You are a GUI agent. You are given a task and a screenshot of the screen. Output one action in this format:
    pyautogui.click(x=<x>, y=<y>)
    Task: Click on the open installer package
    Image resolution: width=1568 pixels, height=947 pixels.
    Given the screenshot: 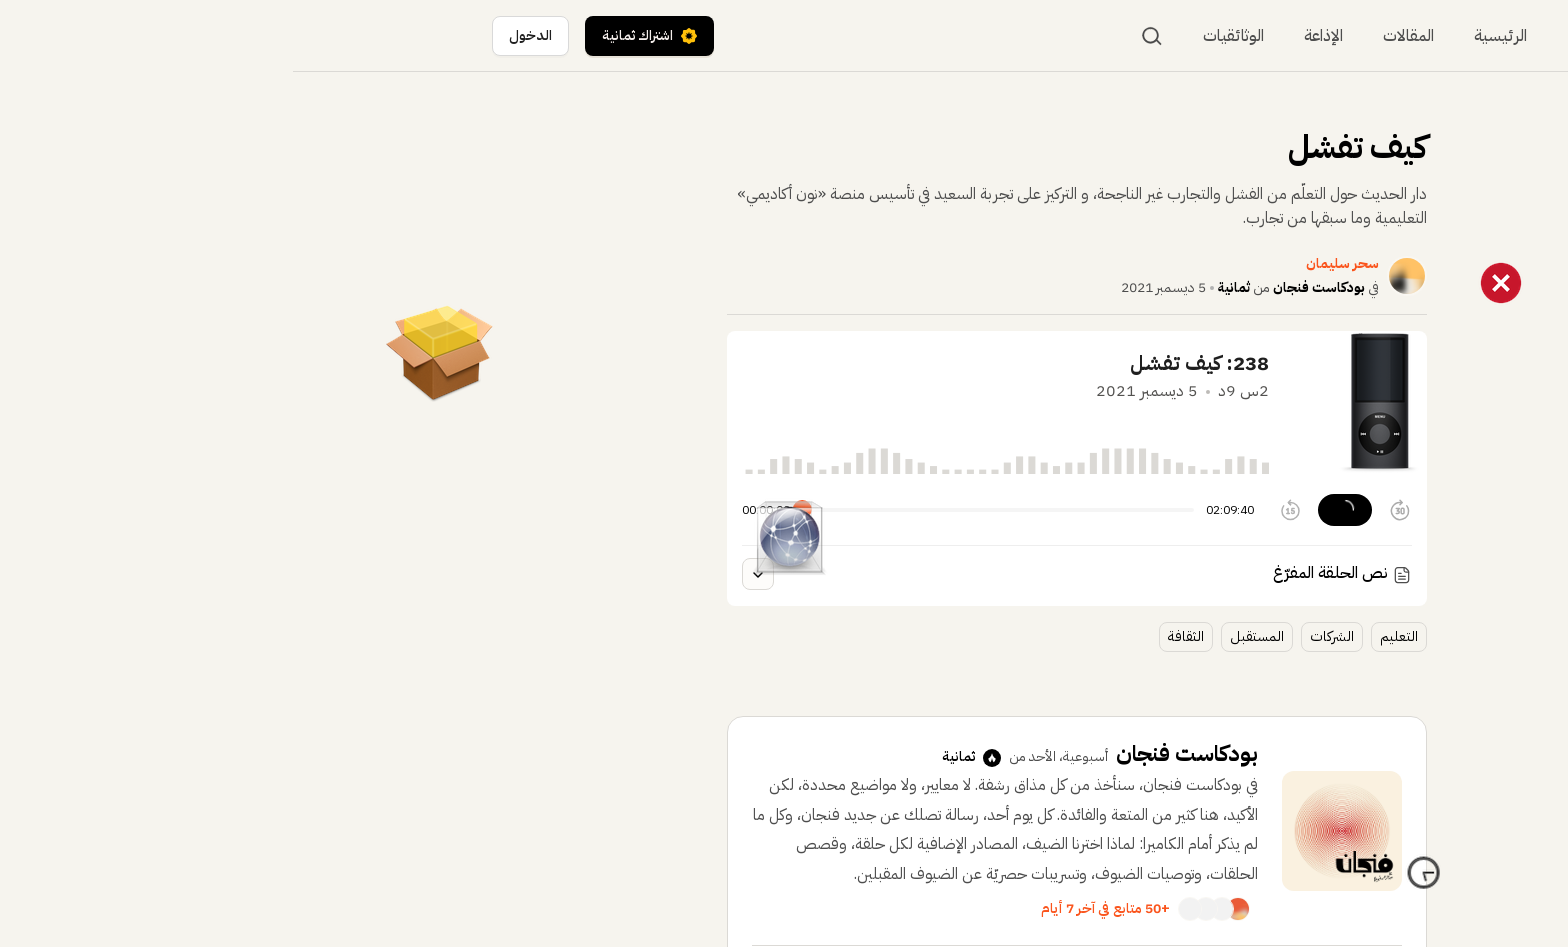 What is the action you would take?
    pyautogui.click(x=441, y=352)
    